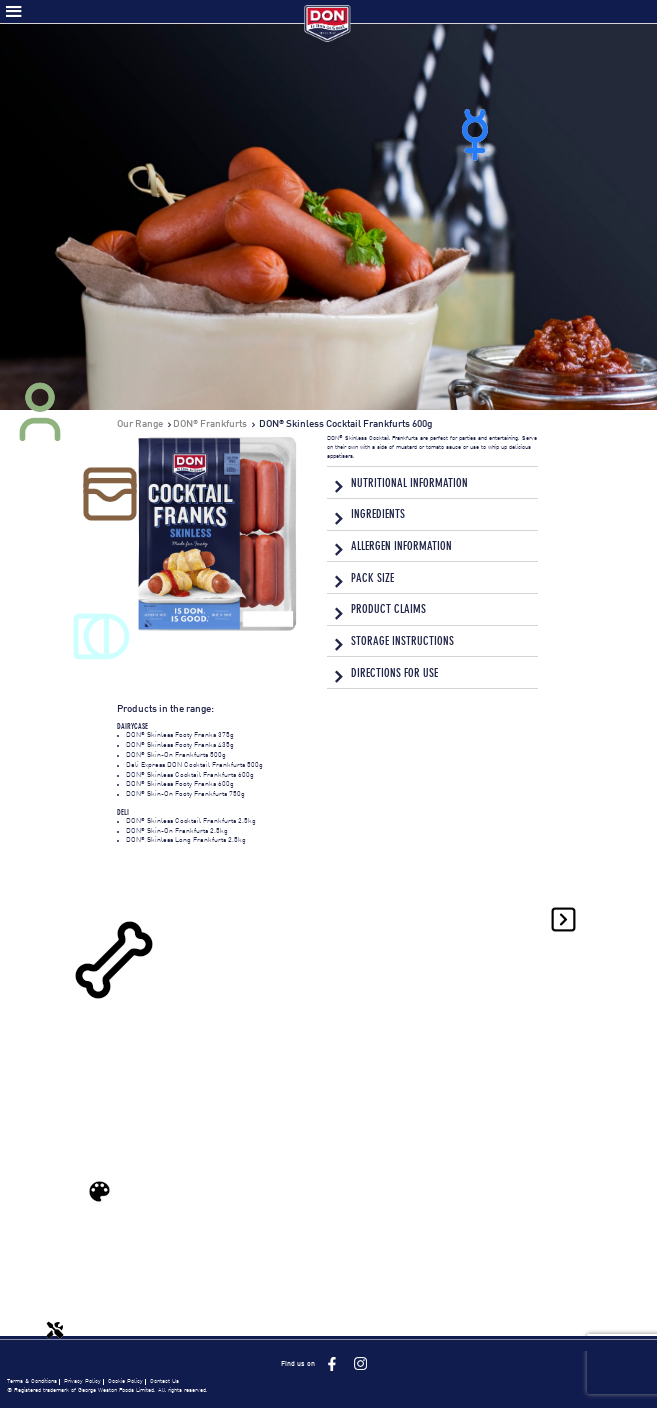  What do you see at coordinates (55, 1330) in the screenshot?
I see `access settings or configuration options` at bounding box center [55, 1330].